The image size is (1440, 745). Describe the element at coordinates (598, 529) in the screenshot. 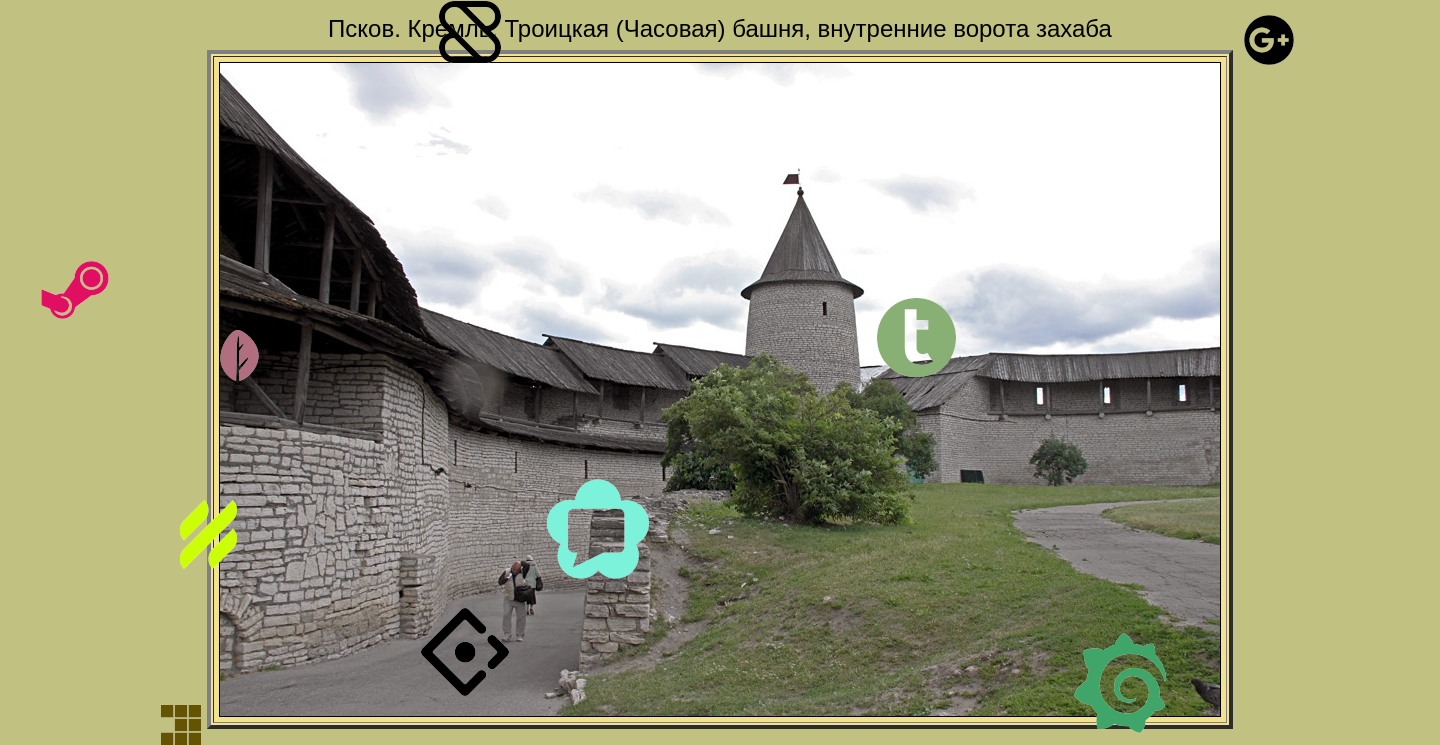

I see `webrtc logo indicating real-time communication features` at that location.